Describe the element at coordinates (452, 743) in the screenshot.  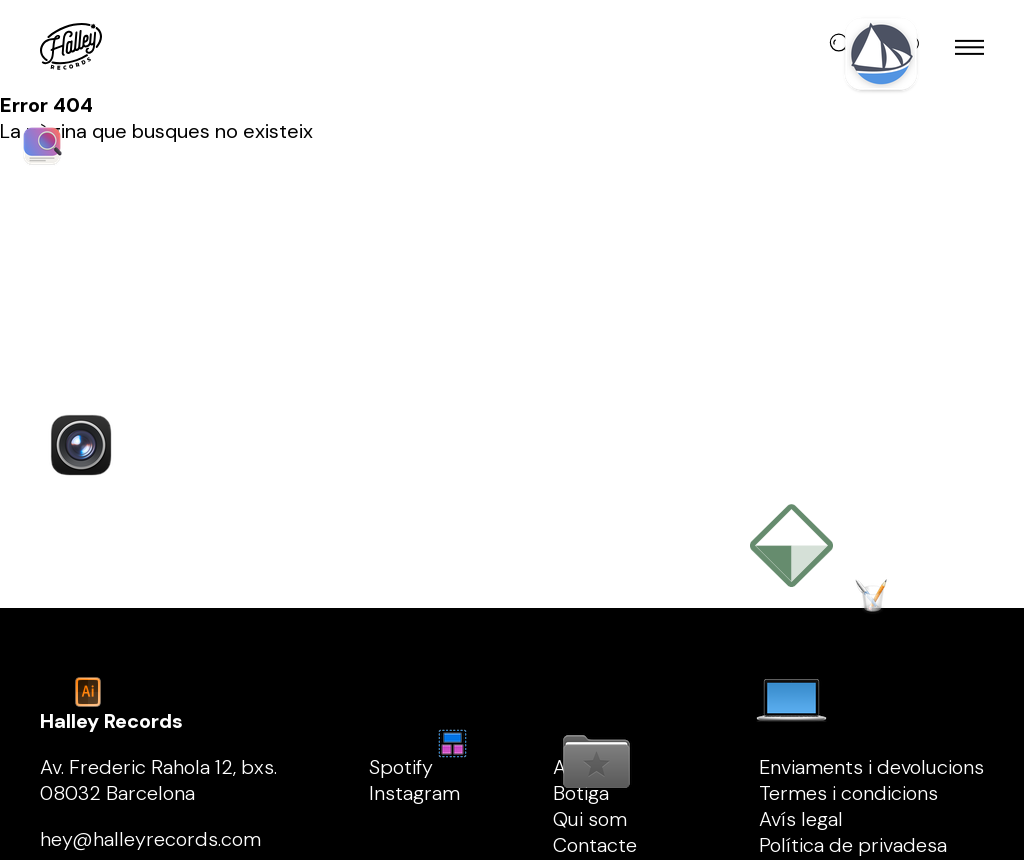
I see `select all items in the current view` at that location.